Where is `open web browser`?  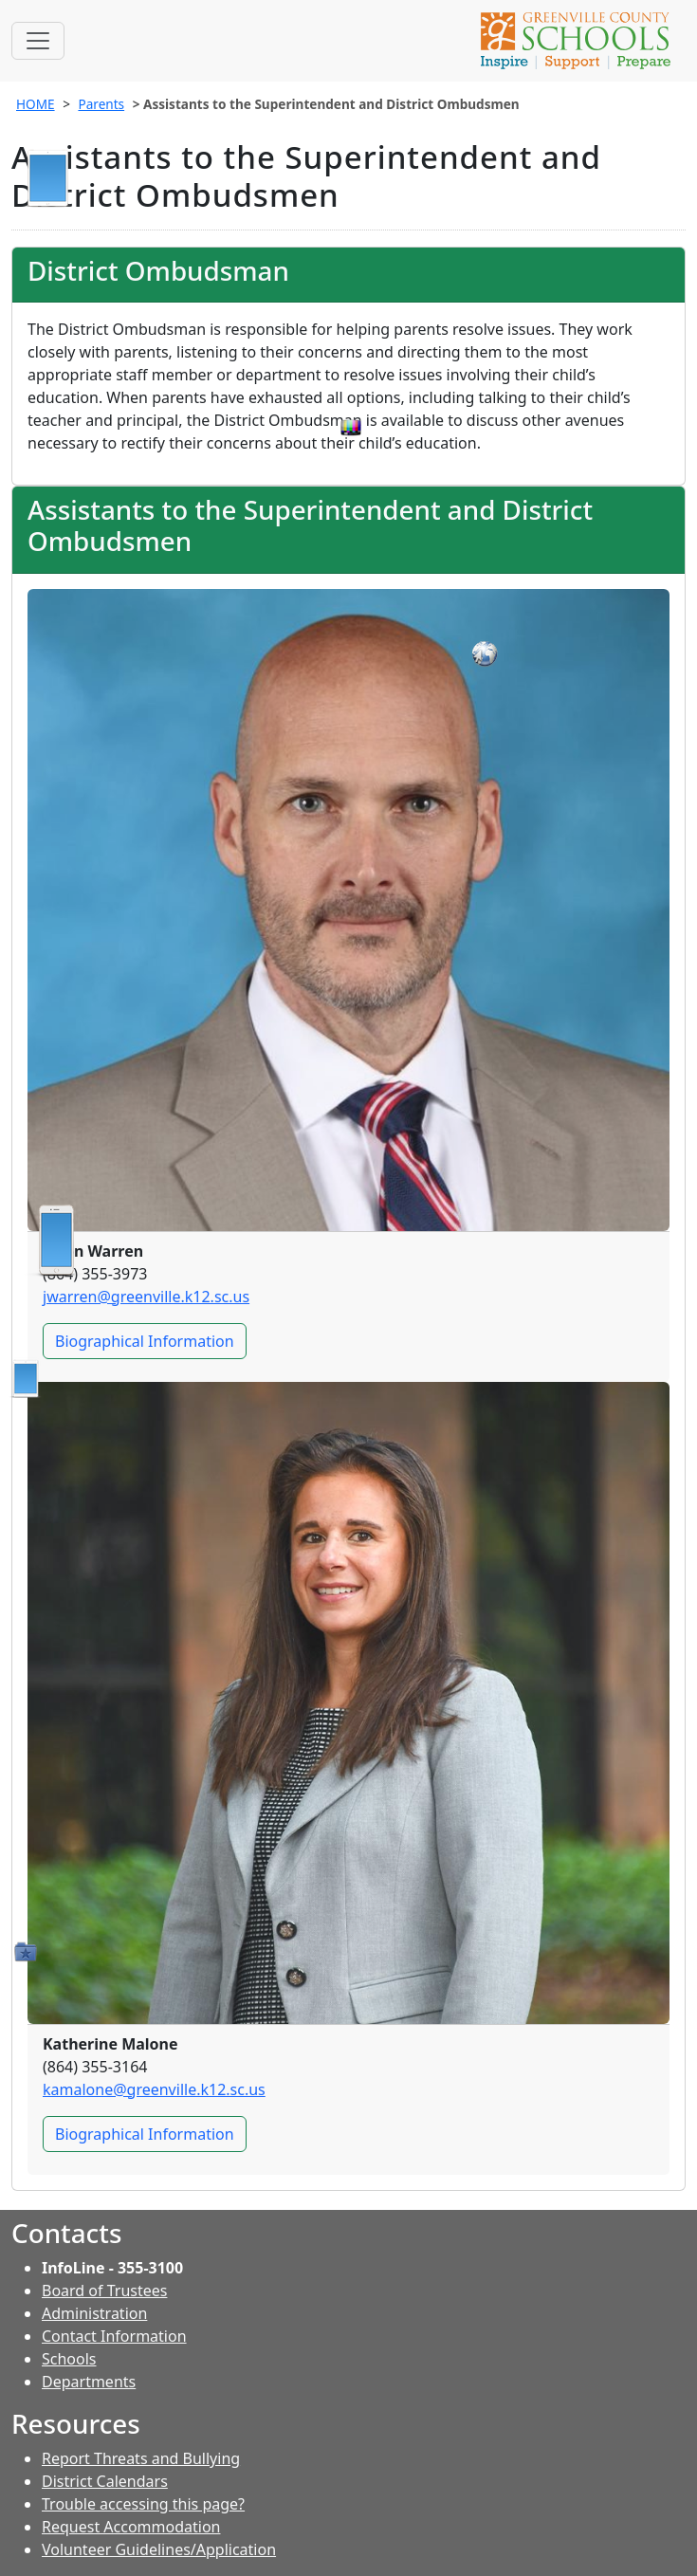
open web browser is located at coordinates (485, 653).